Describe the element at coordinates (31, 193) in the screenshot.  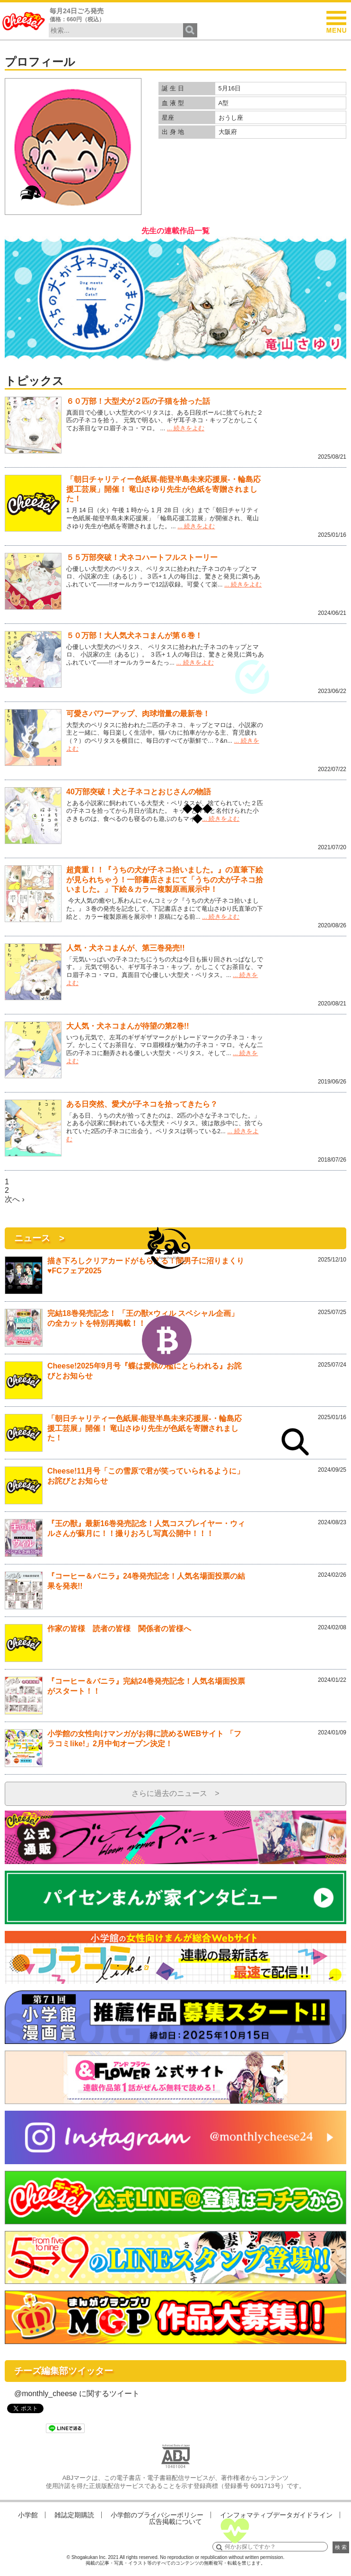
I see `launch PUBG (PlayerUnknown's Battlegrounds) game` at that location.